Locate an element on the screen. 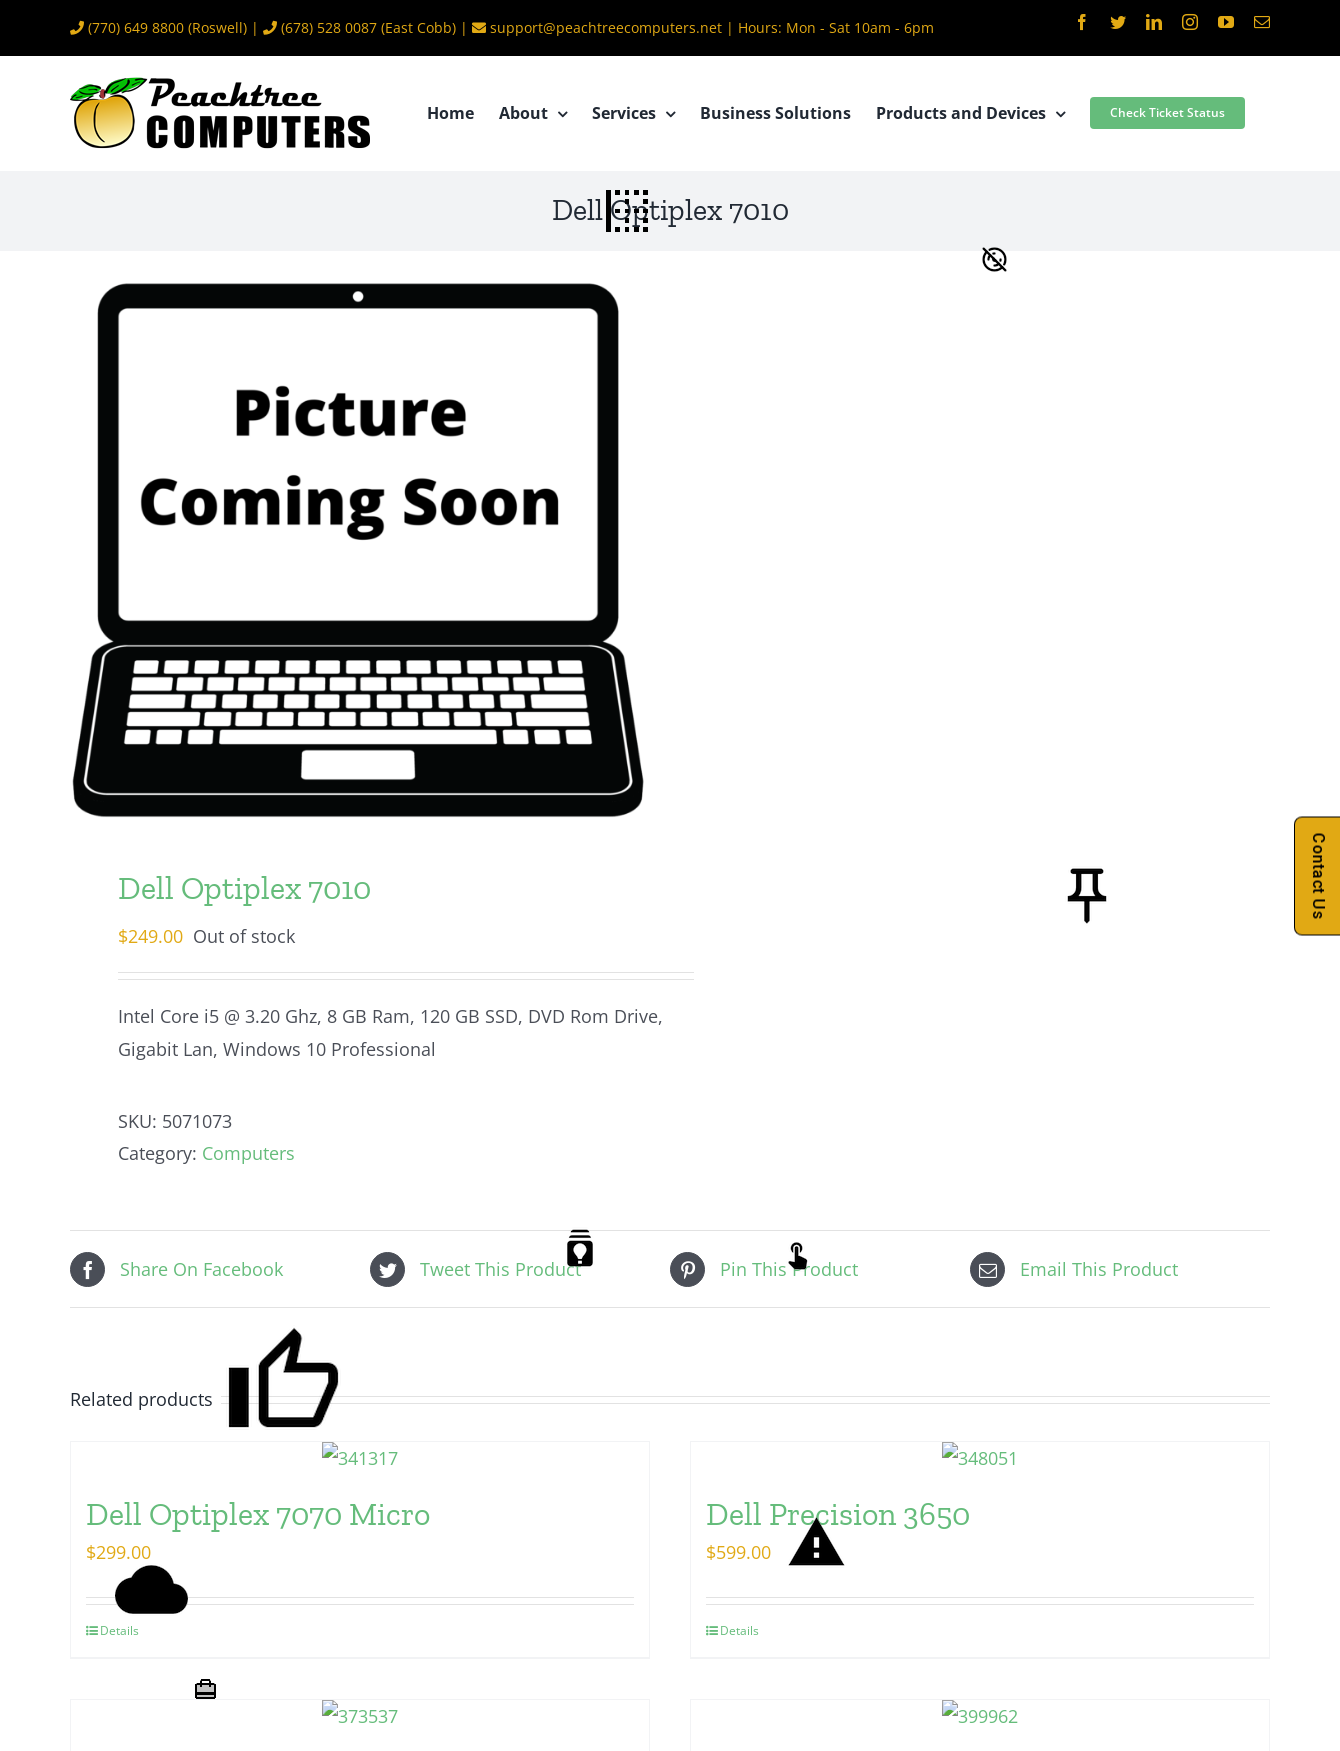 Image resolution: width=1340 pixels, height=1751 pixels. apply border to left edge of cell or element is located at coordinates (627, 211).